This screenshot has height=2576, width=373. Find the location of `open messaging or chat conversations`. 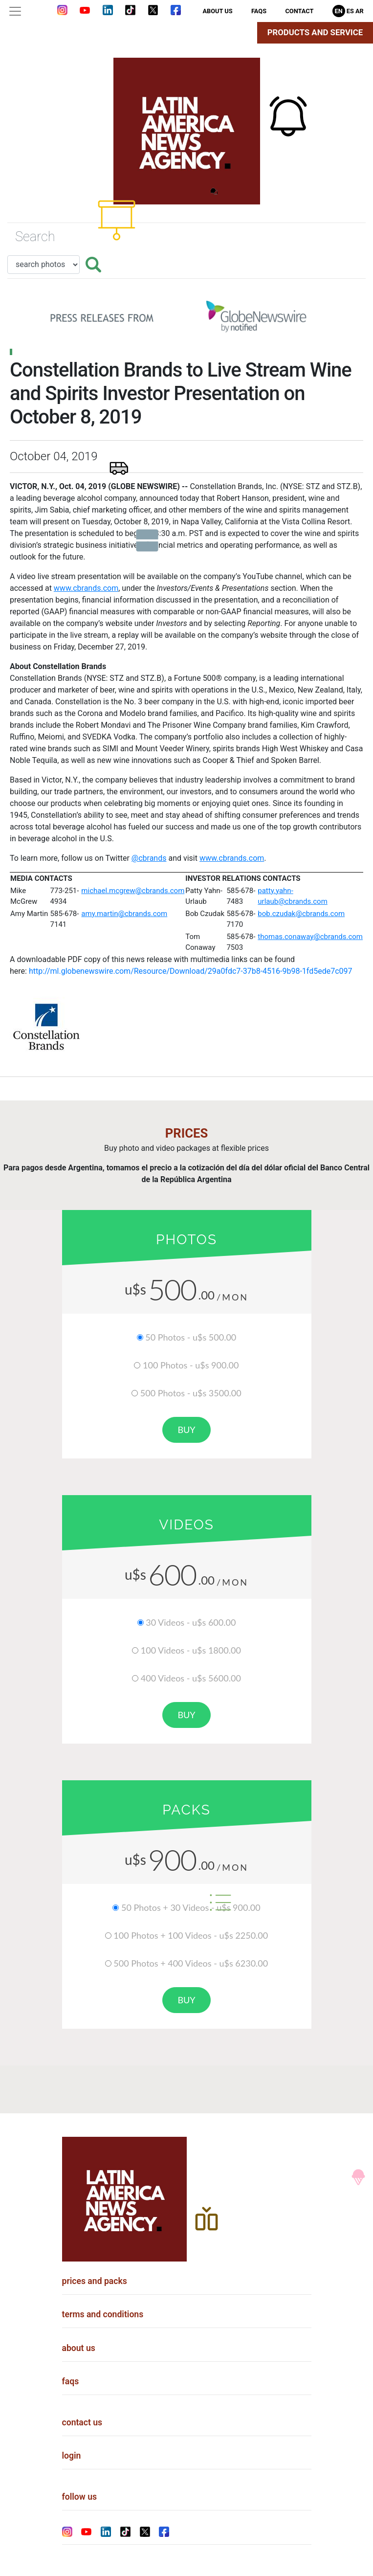

open messaging or chat conversations is located at coordinates (214, 191).